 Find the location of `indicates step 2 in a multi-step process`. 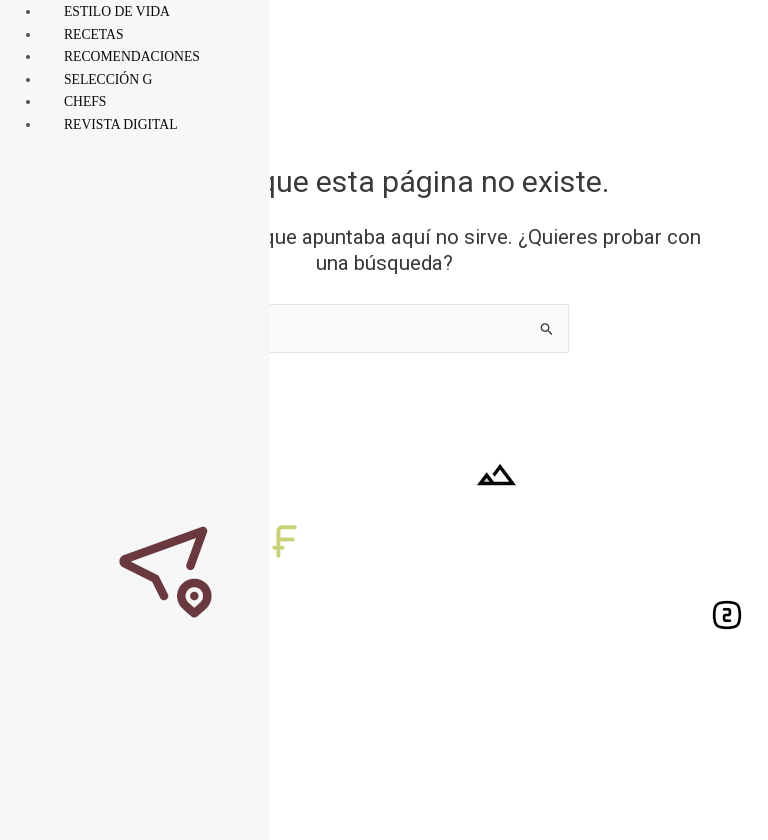

indicates step 2 in a multi-step process is located at coordinates (727, 615).